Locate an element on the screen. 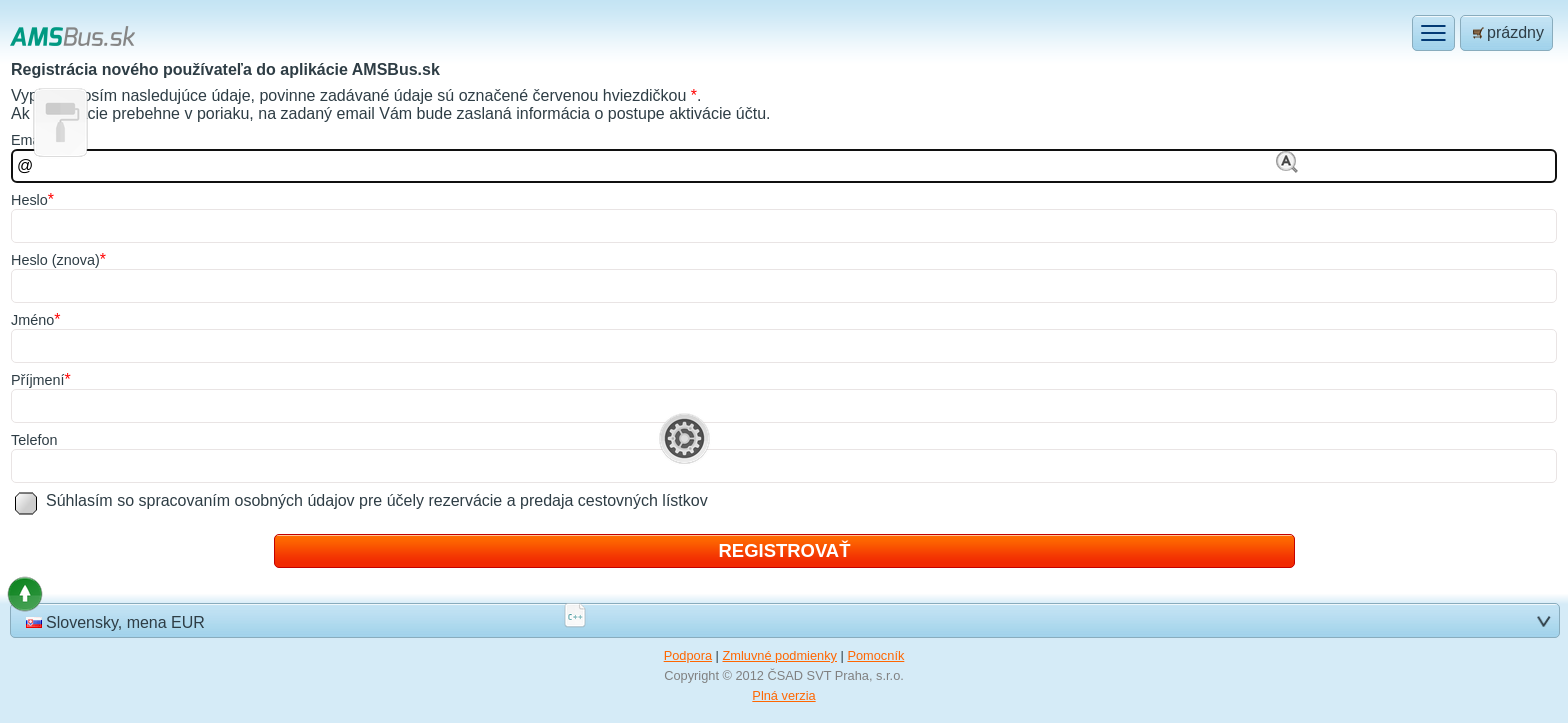 The image size is (1568, 723). indicates a C++ source code file is located at coordinates (575, 615).